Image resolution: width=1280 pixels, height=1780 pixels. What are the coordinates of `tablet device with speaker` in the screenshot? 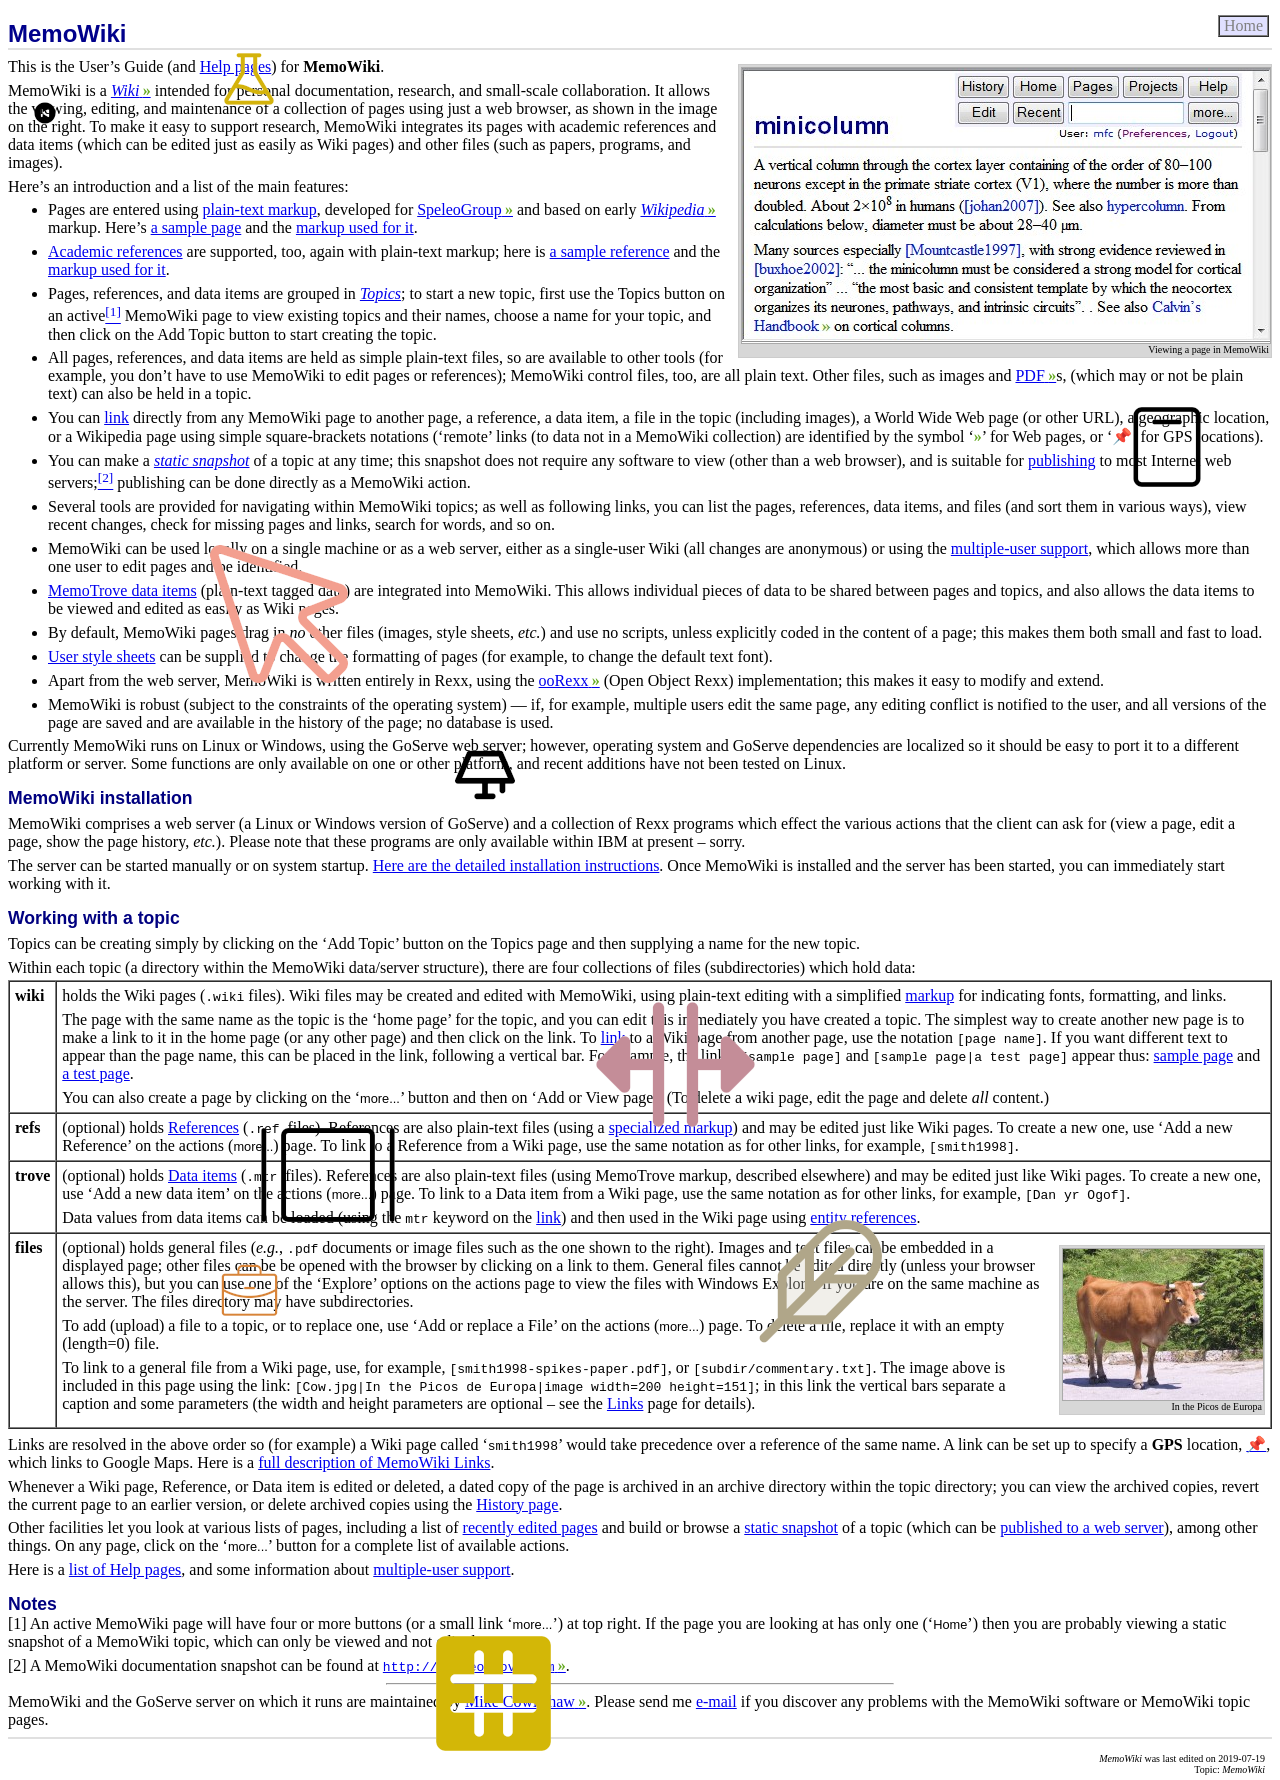 It's located at (1167, 447).